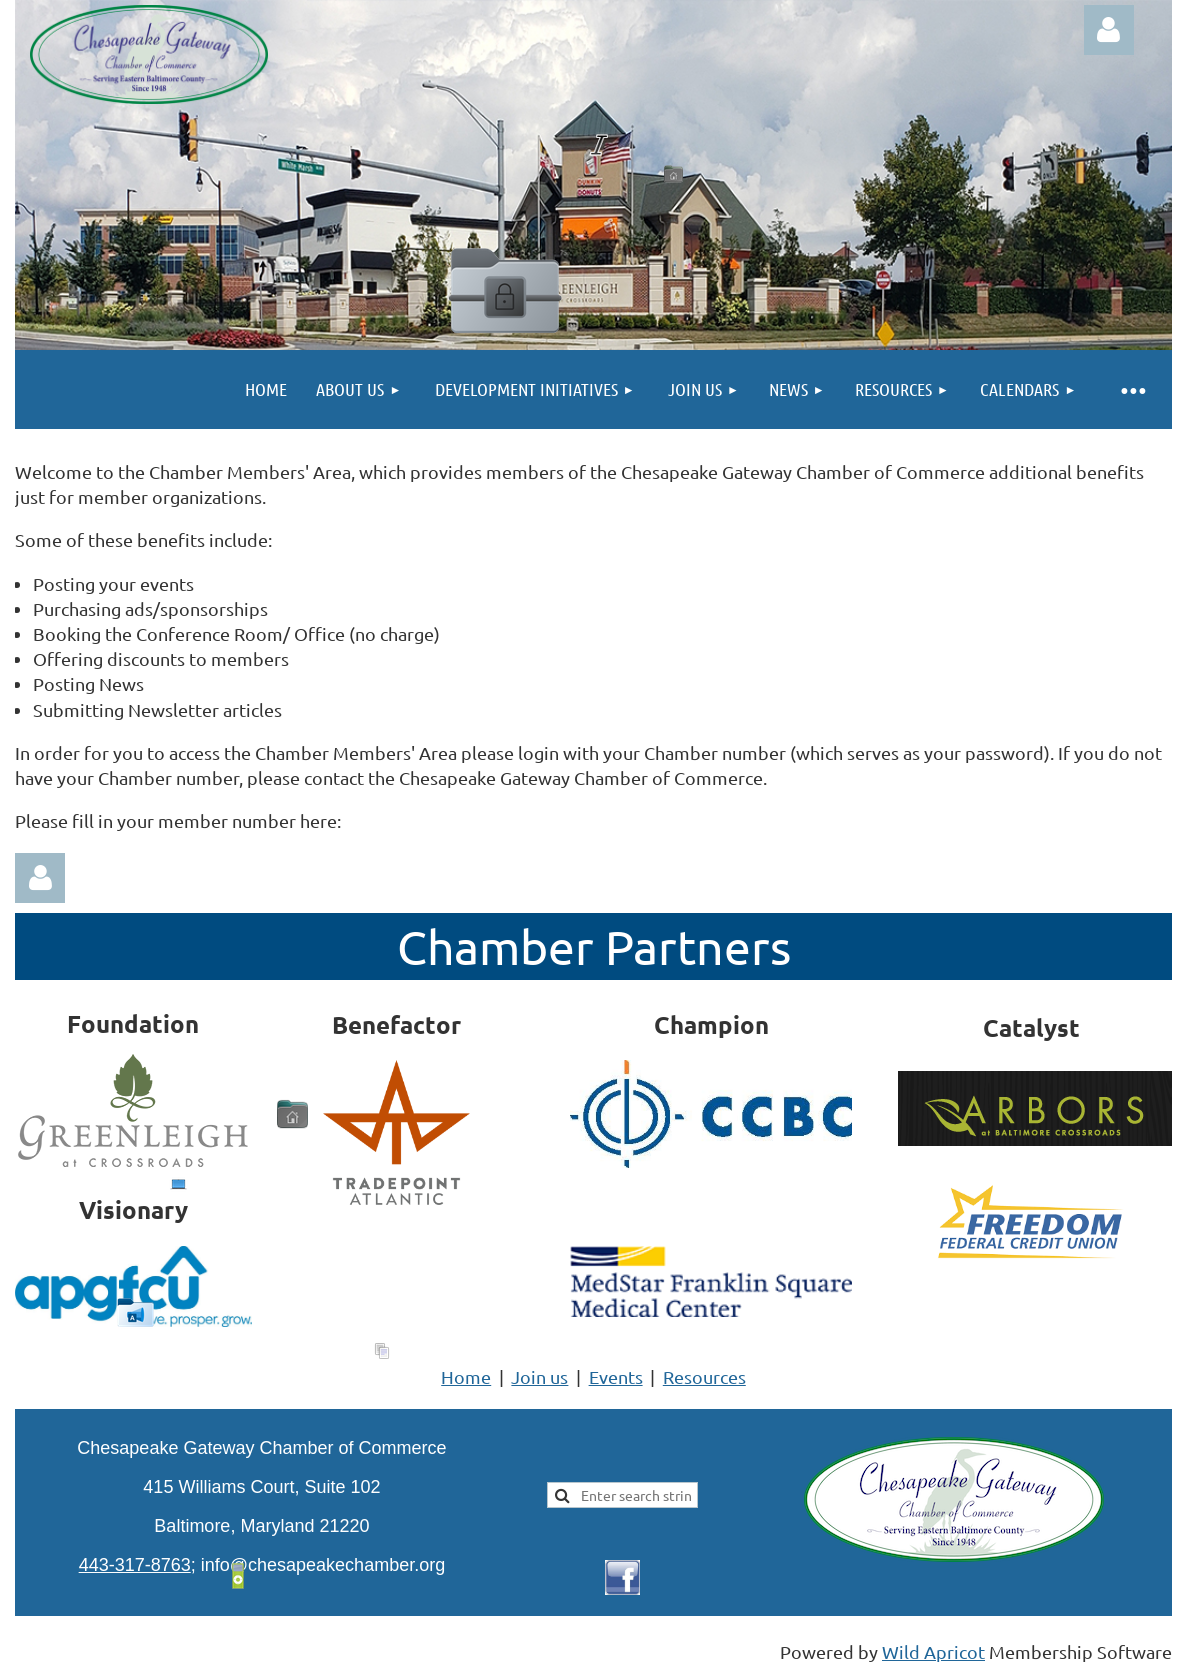  I want to click on access your home folder, so click(673, 173).